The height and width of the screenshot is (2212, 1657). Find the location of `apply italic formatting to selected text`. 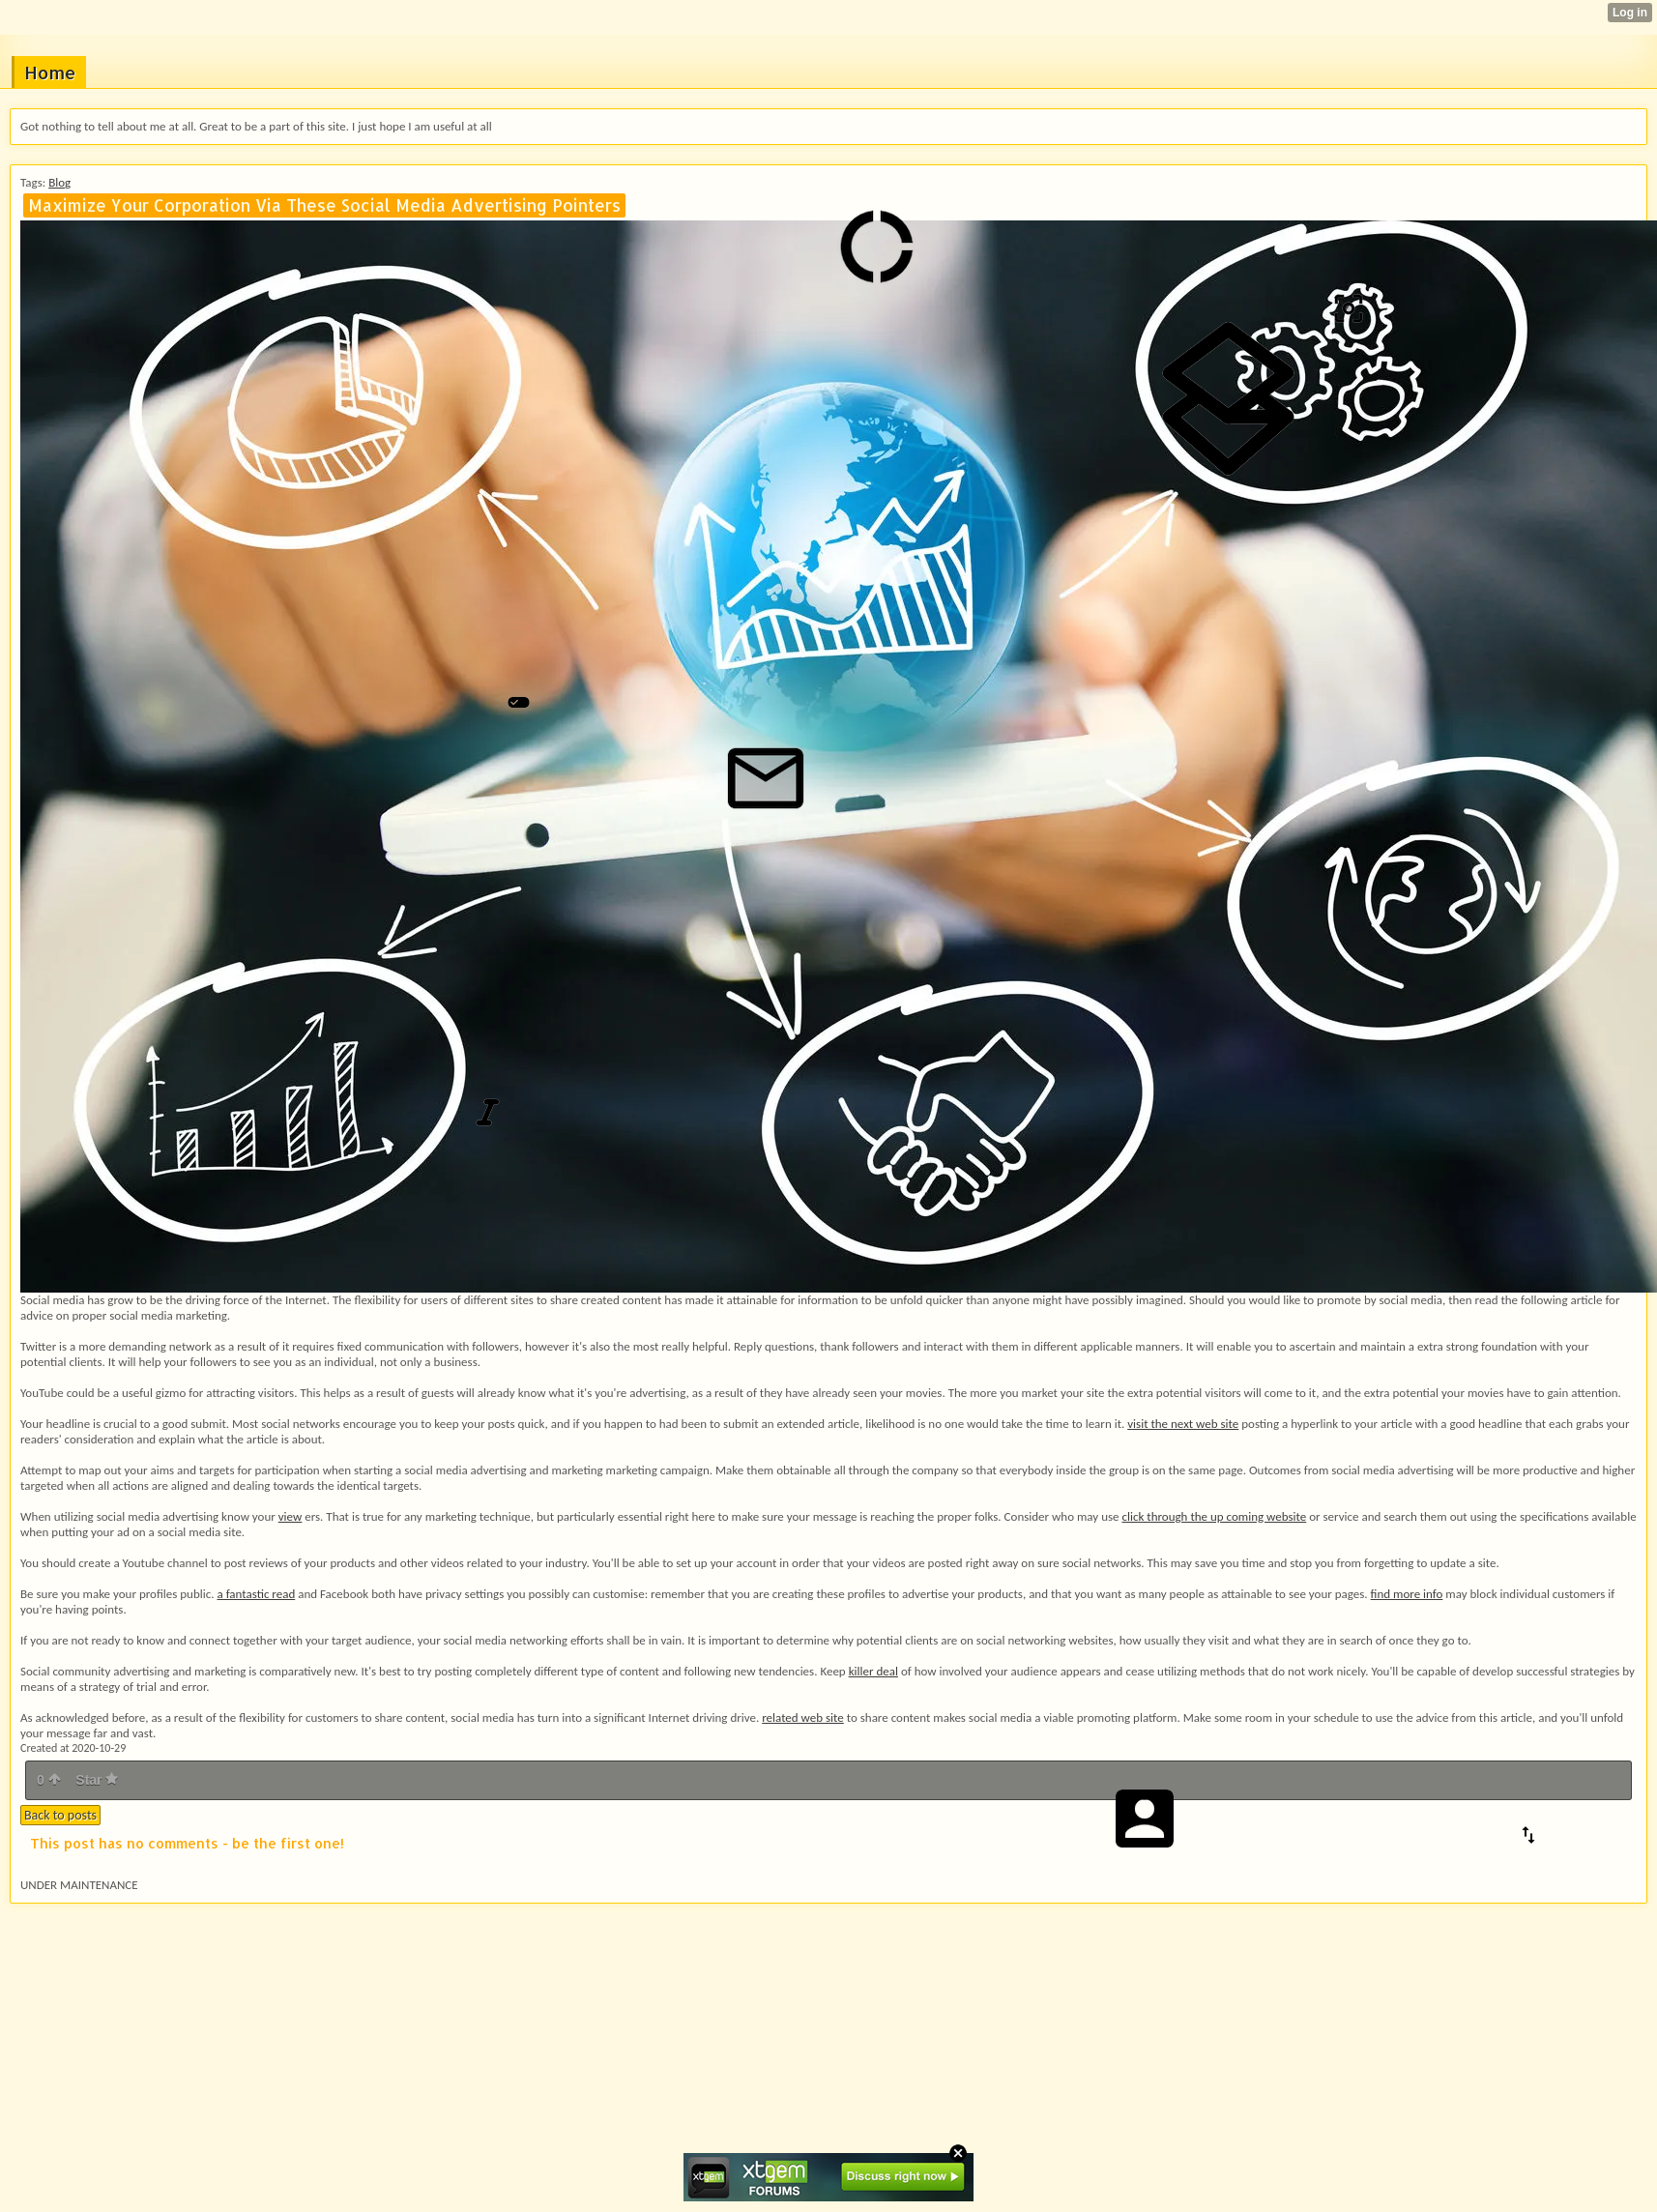

apply italic formatting to selected text is located at coordinates (487, 1114).